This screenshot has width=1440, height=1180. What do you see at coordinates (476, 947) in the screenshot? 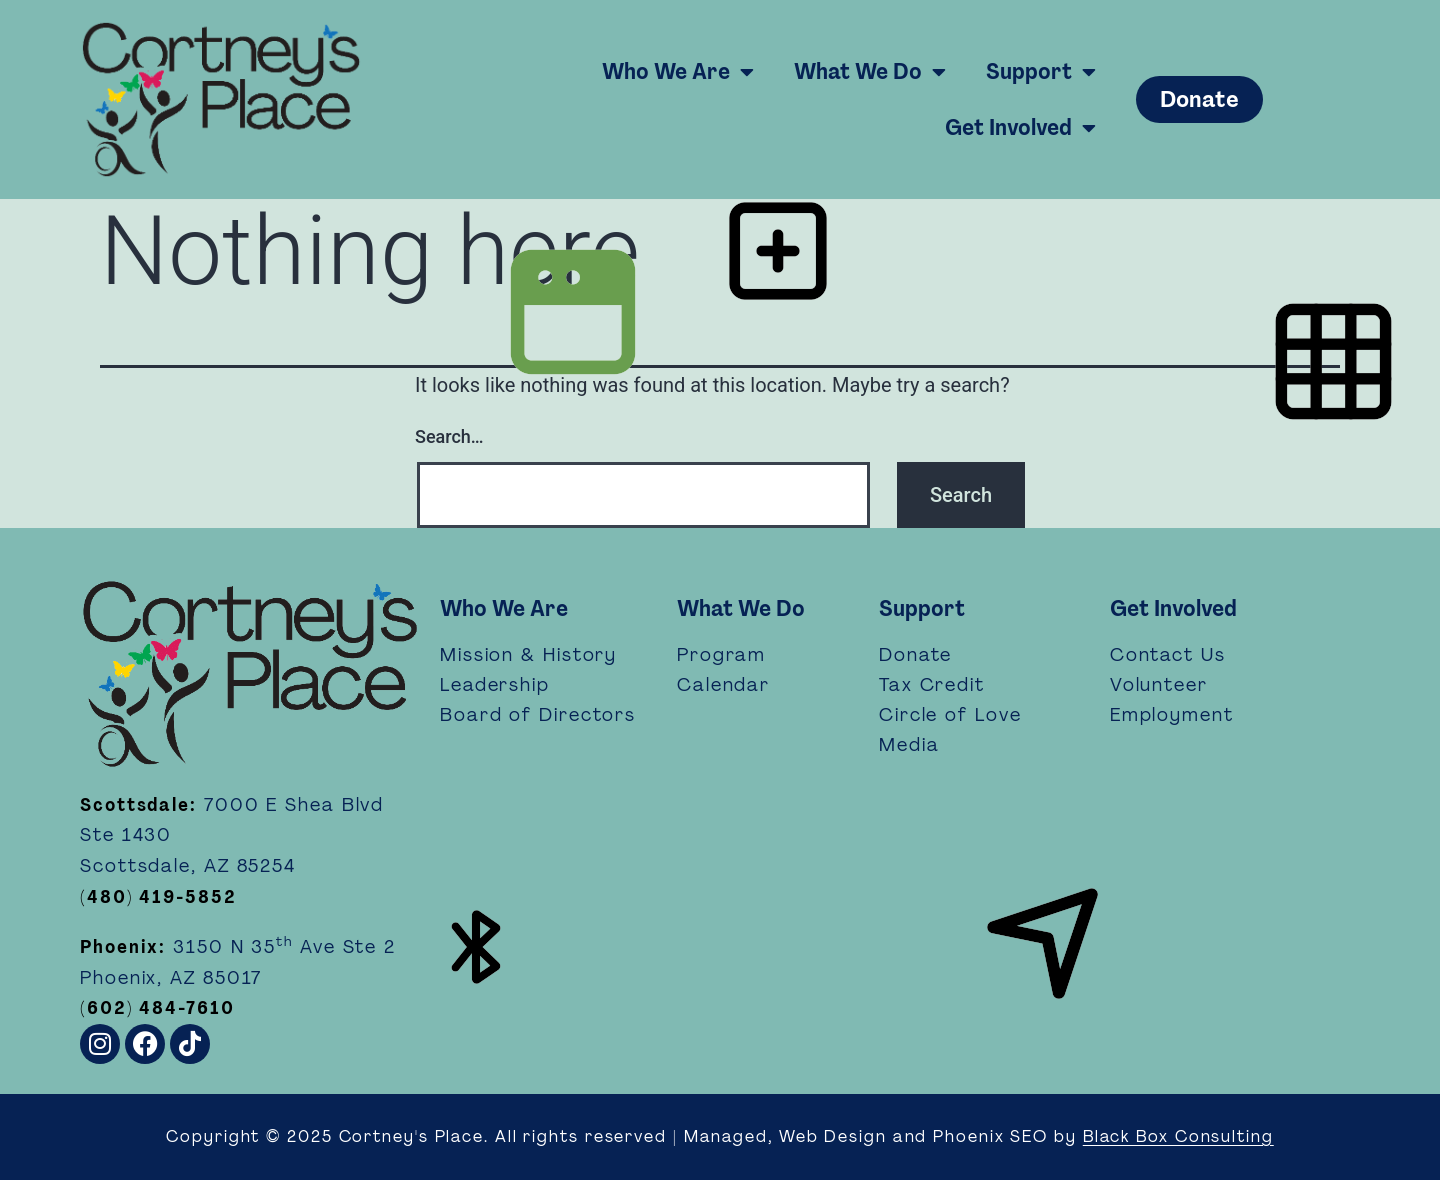
I see `toggle bluetooth connectivity on or off` at bounding box center [476, 947].